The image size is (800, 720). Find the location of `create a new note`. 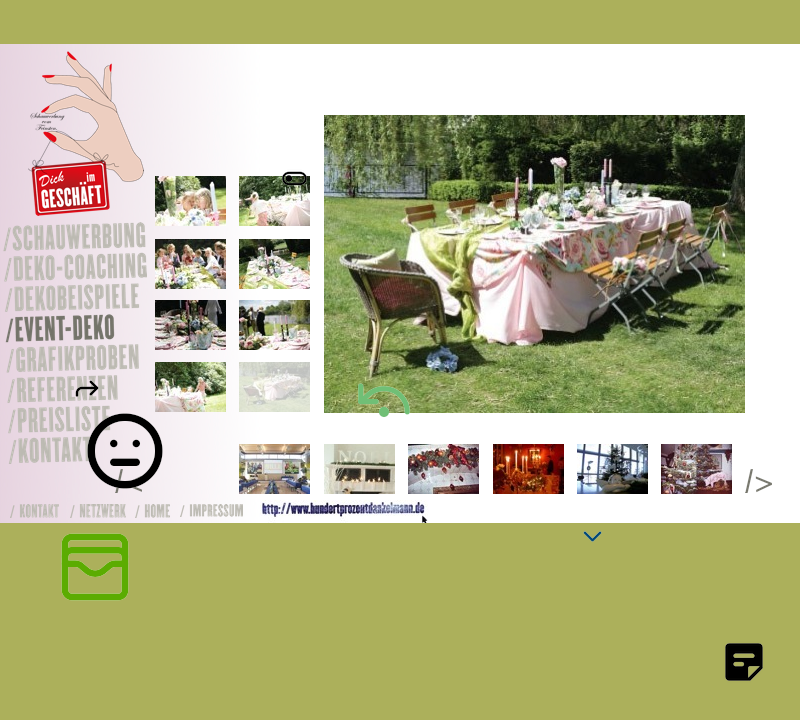

create a new note is located at coordinates (744, 662).